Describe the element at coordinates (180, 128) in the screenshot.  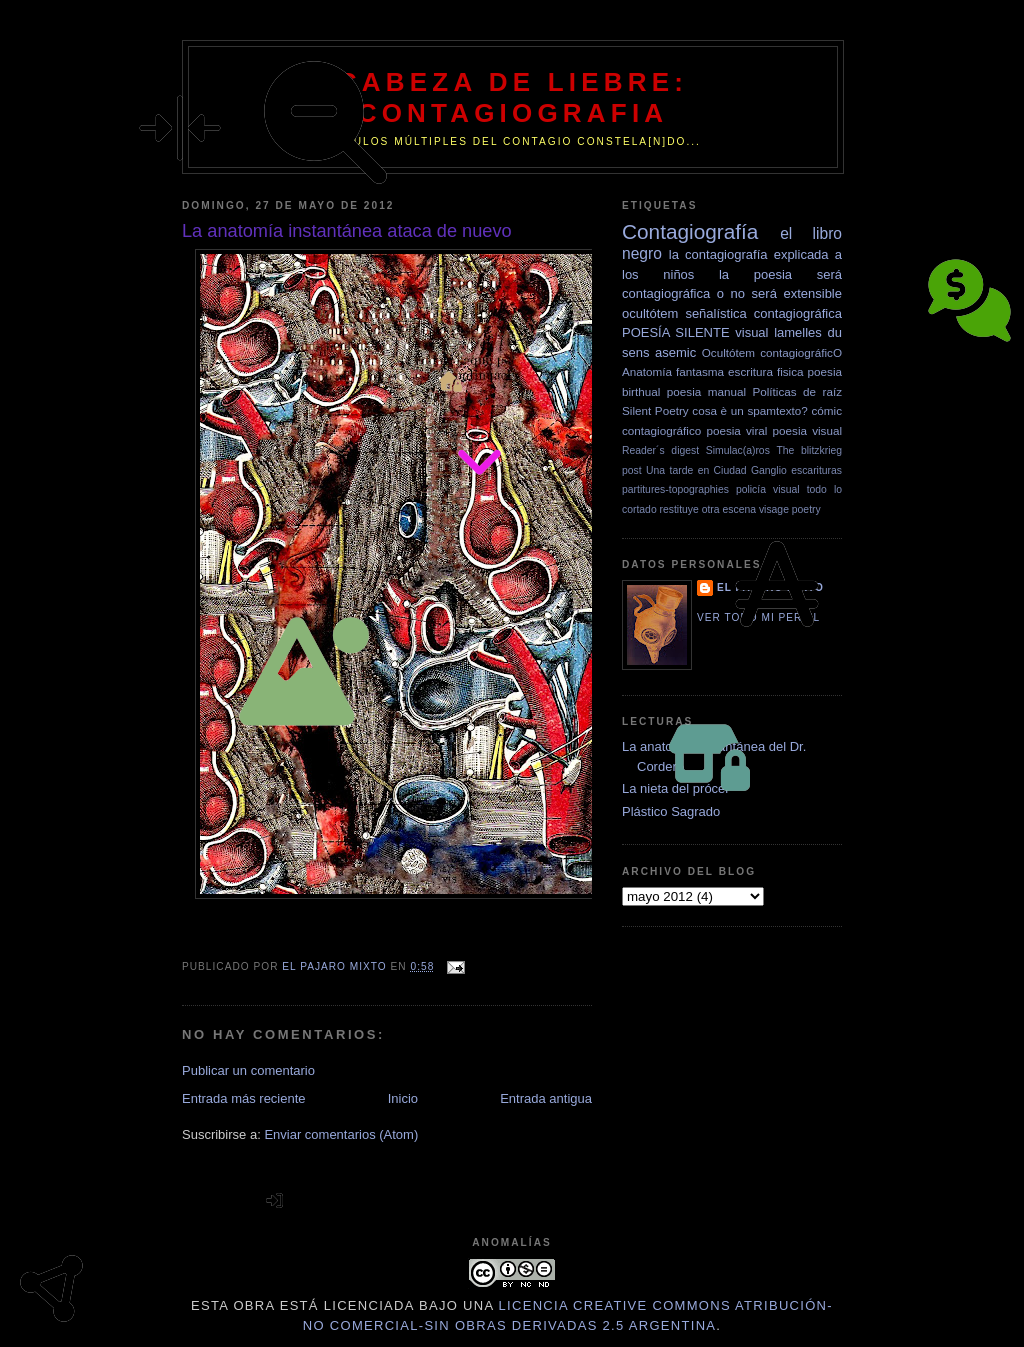
I see `collapse or minimize horizontal spacing` at that location.